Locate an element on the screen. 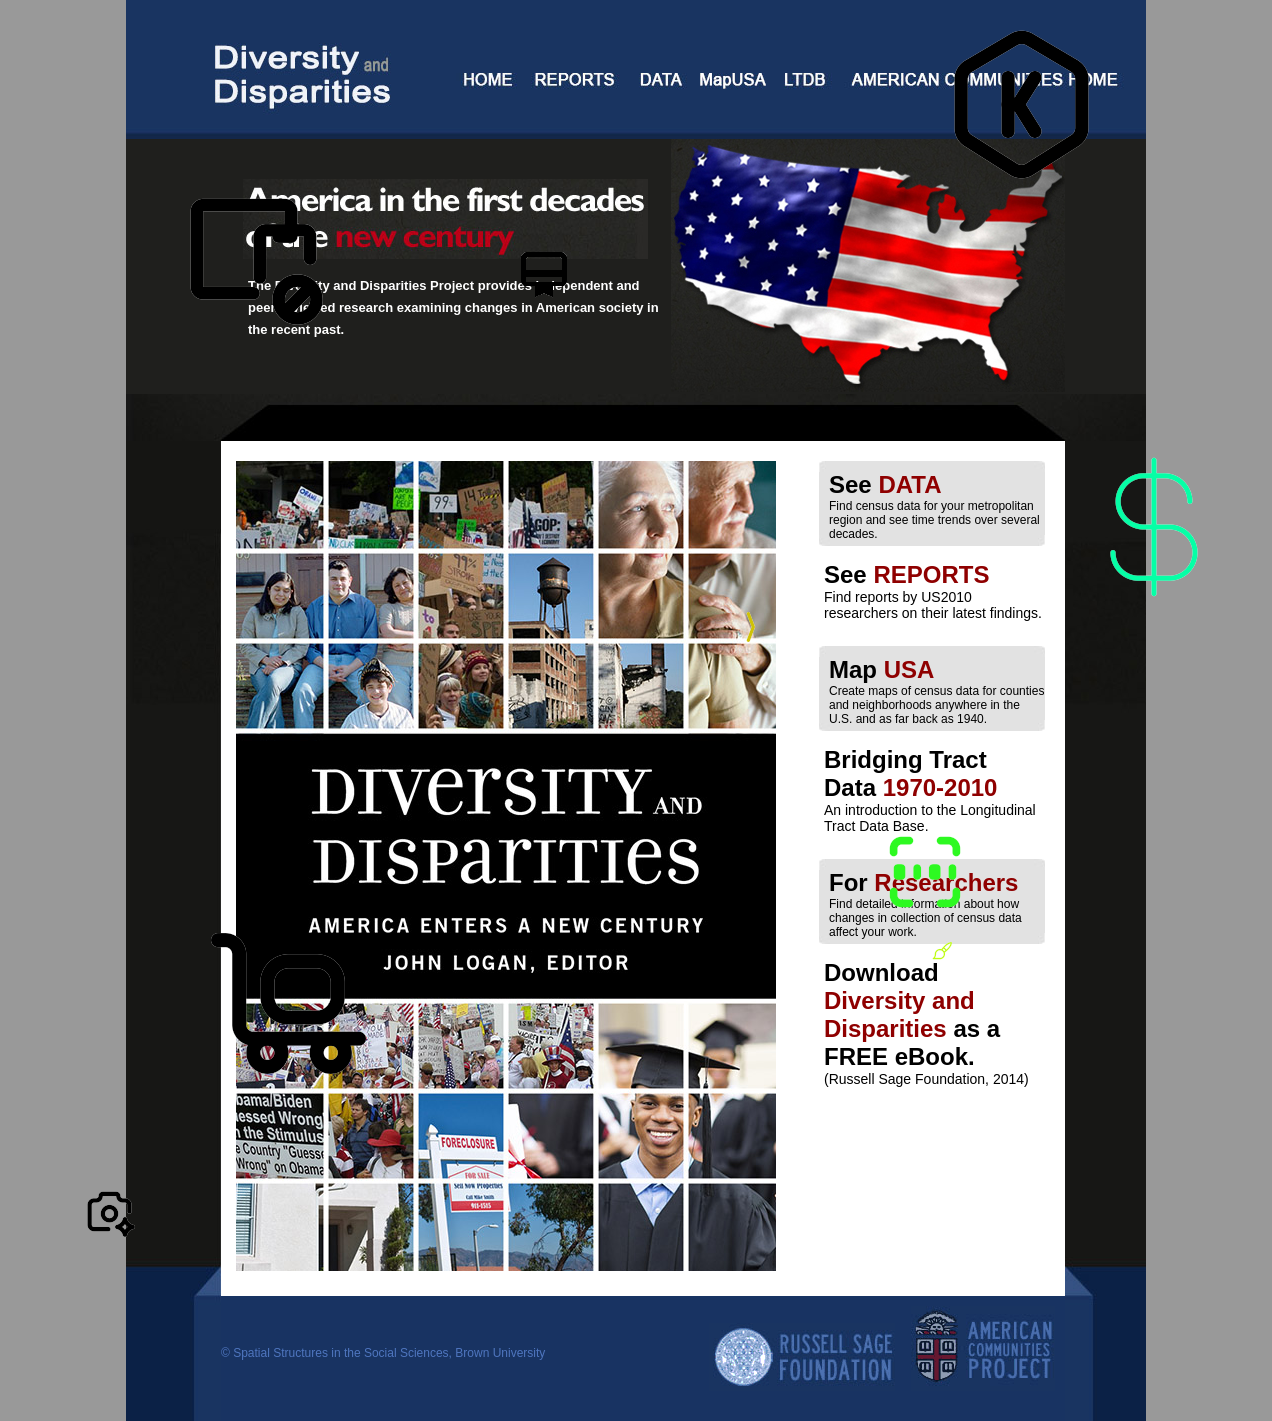 The image size is (1272, 1421). view membership card details is located at coordinates (544, 275).